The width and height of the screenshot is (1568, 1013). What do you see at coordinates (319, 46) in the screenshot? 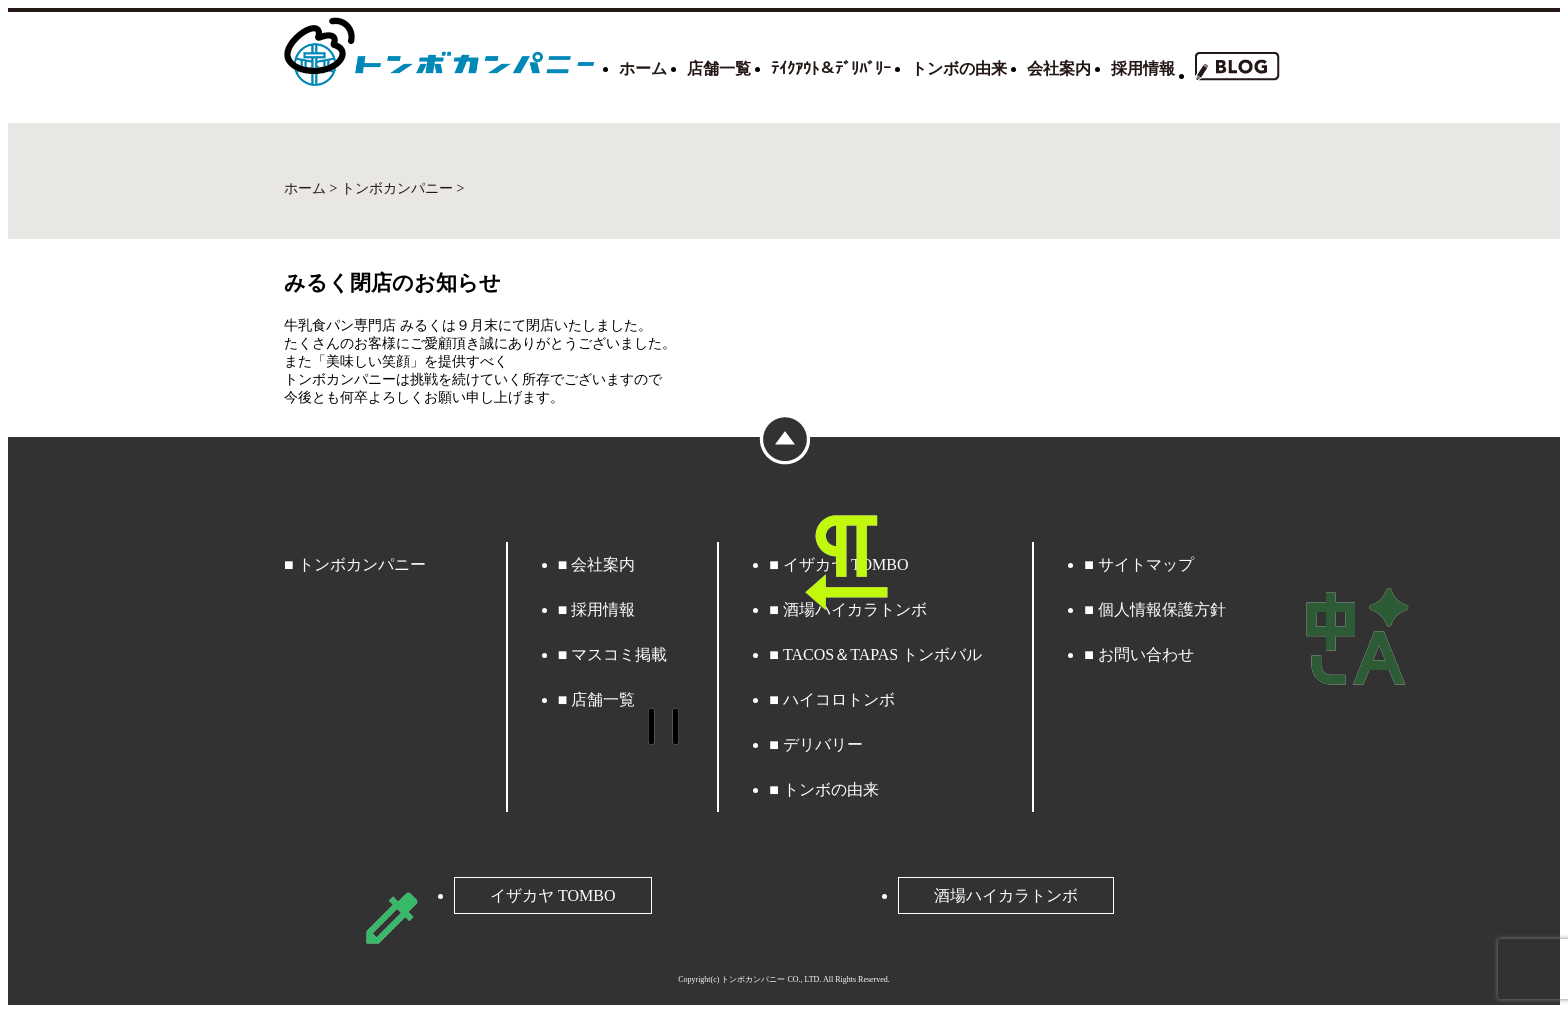
I see `open Weibo app` at bounding box center [319, 46].